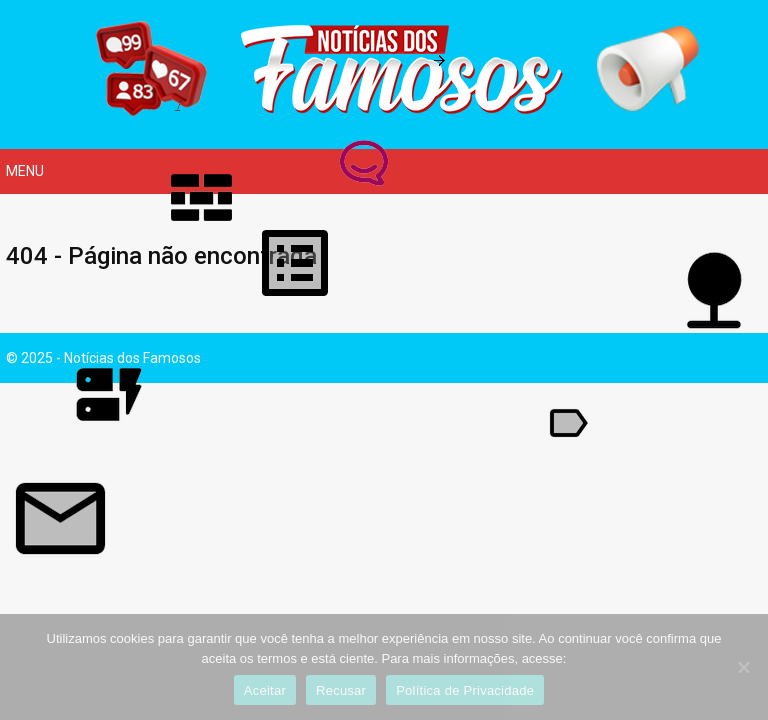  Describe the element at coordinates (109, 394) in the screenshot. I see `access dynamic or auto-generated forms` at that location.